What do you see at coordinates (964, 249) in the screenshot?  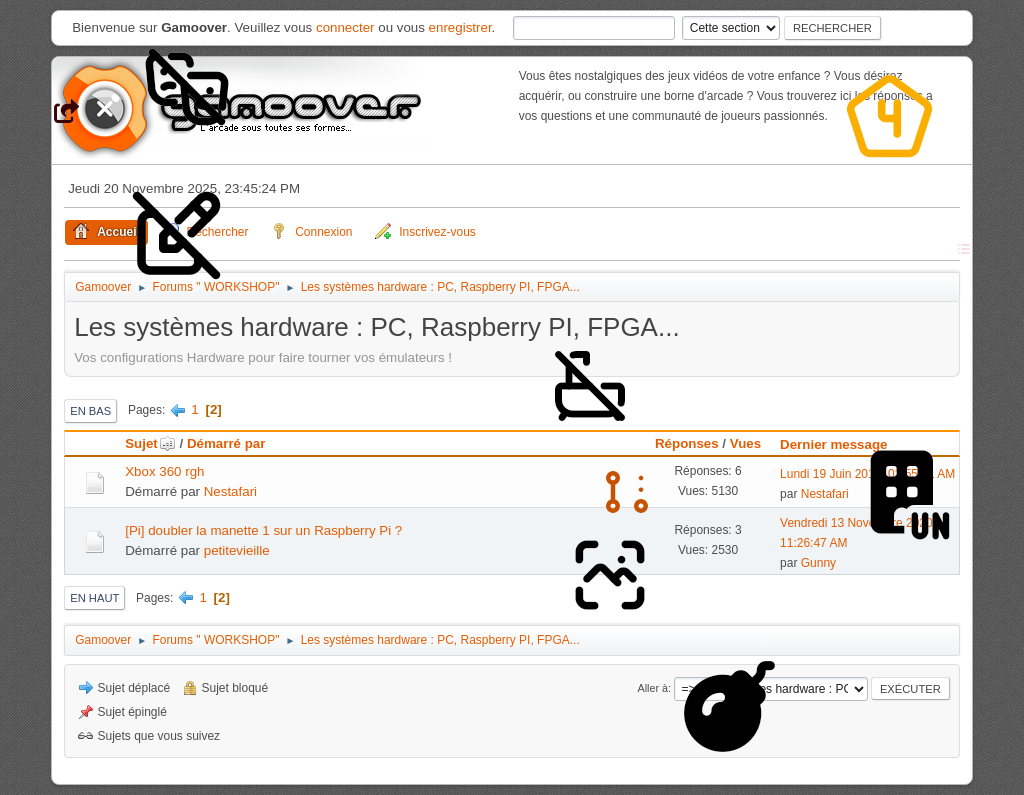 I see `view items in a bulleted list format` at bounding box center [964, 249].